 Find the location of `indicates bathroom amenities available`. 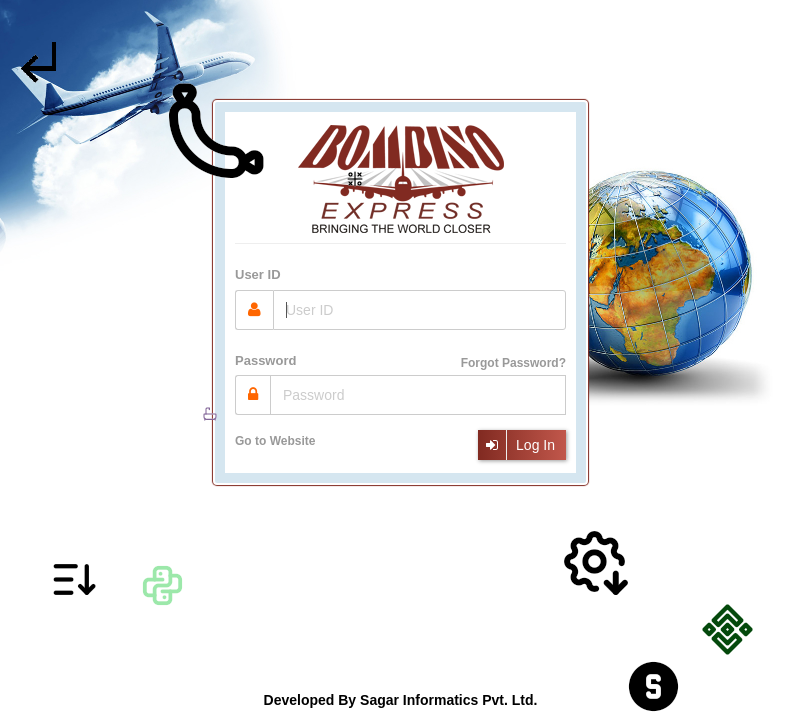

indicates bathroom amenities available is located at coordinates (210, 414).